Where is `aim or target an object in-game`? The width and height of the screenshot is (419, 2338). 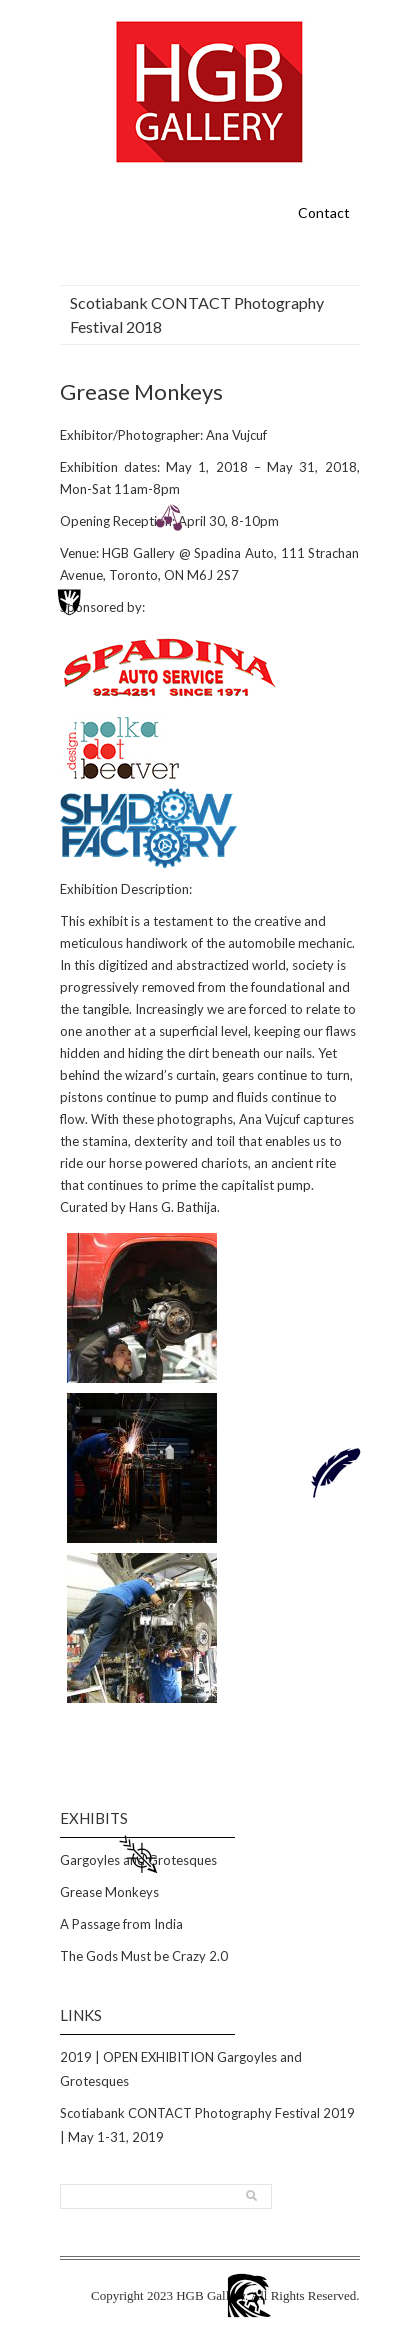
aim or target an object in-game is located at coordinates (138, 1854).